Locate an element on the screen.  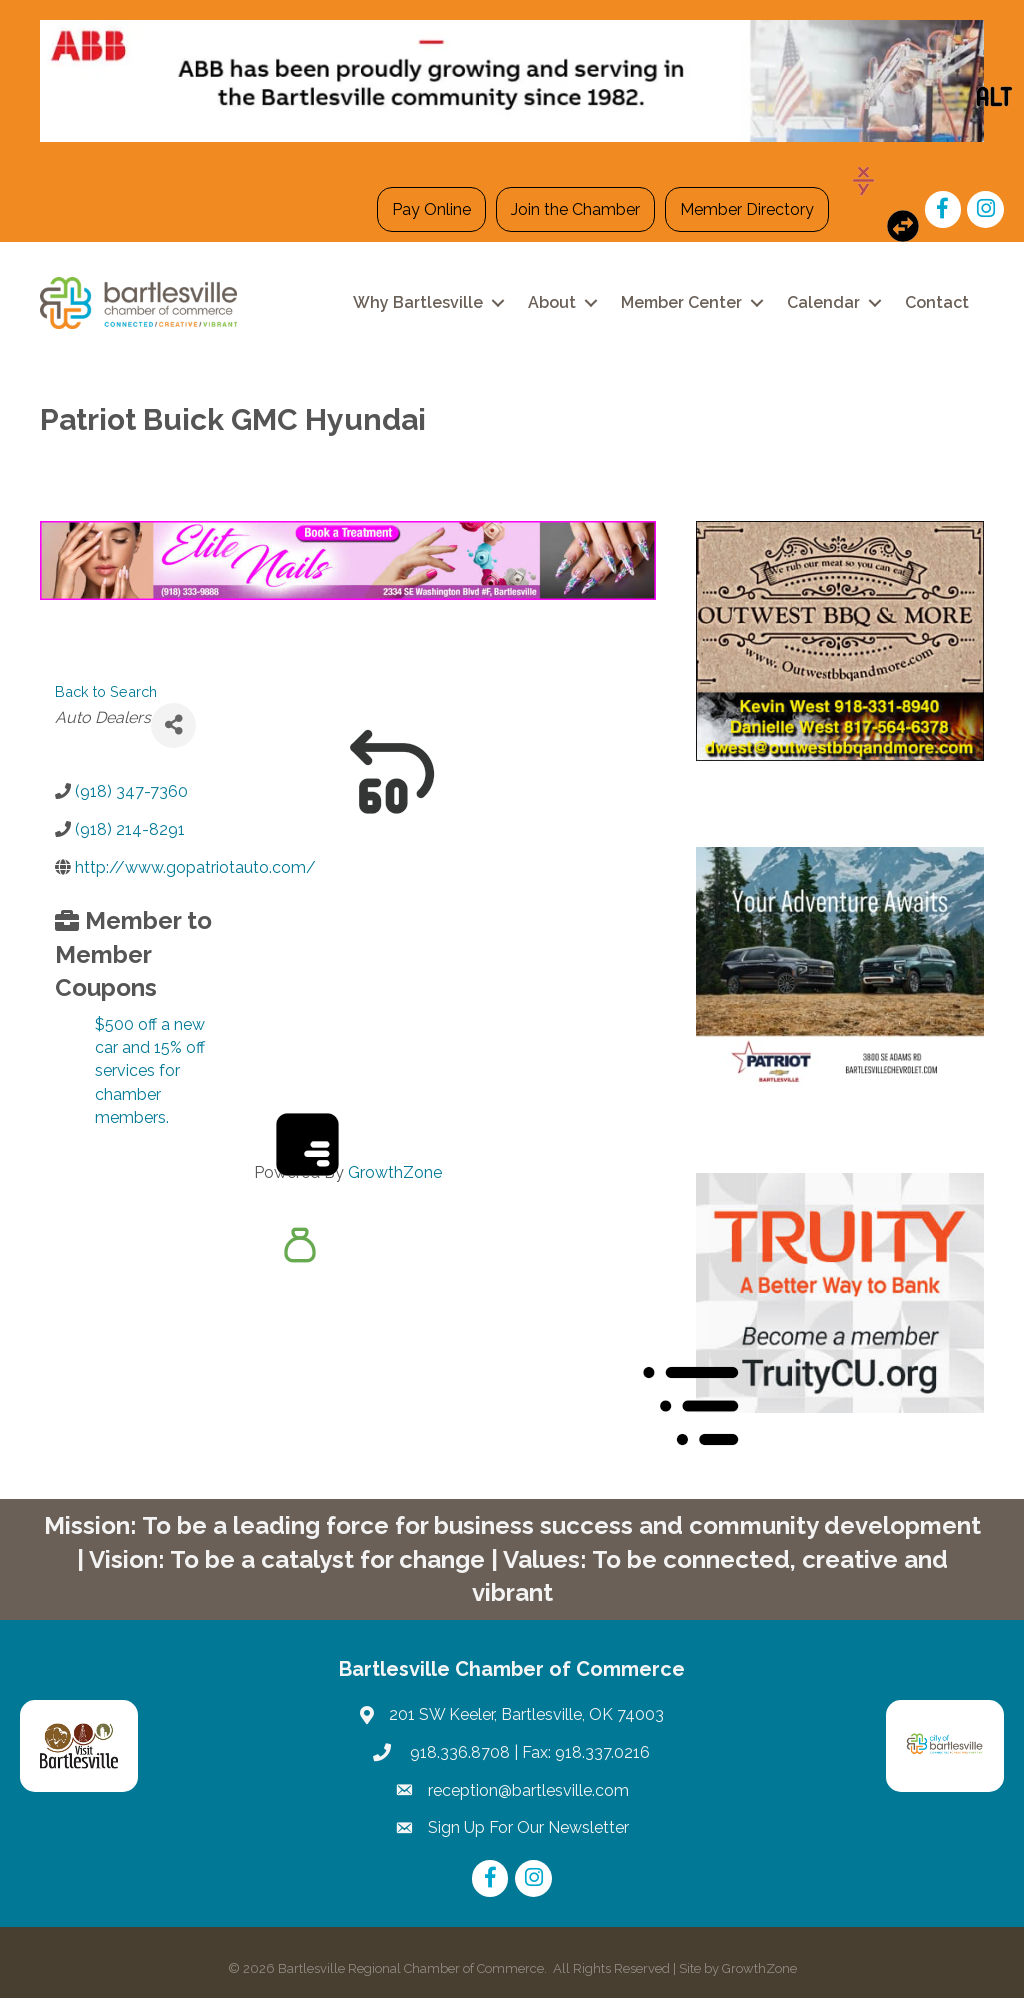
view your earnings or balance is located at coordinates (300, 1245).